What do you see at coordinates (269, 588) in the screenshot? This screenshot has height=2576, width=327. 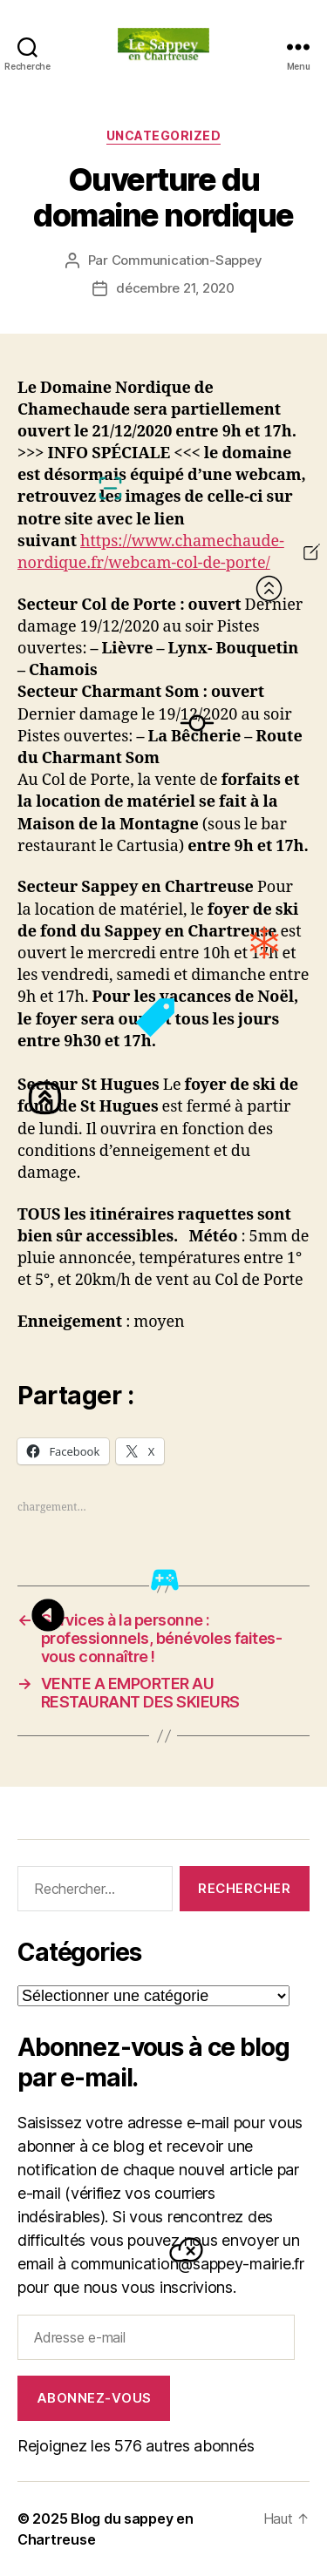 I see `scroll to top of page` at bounding box center [269, 588].